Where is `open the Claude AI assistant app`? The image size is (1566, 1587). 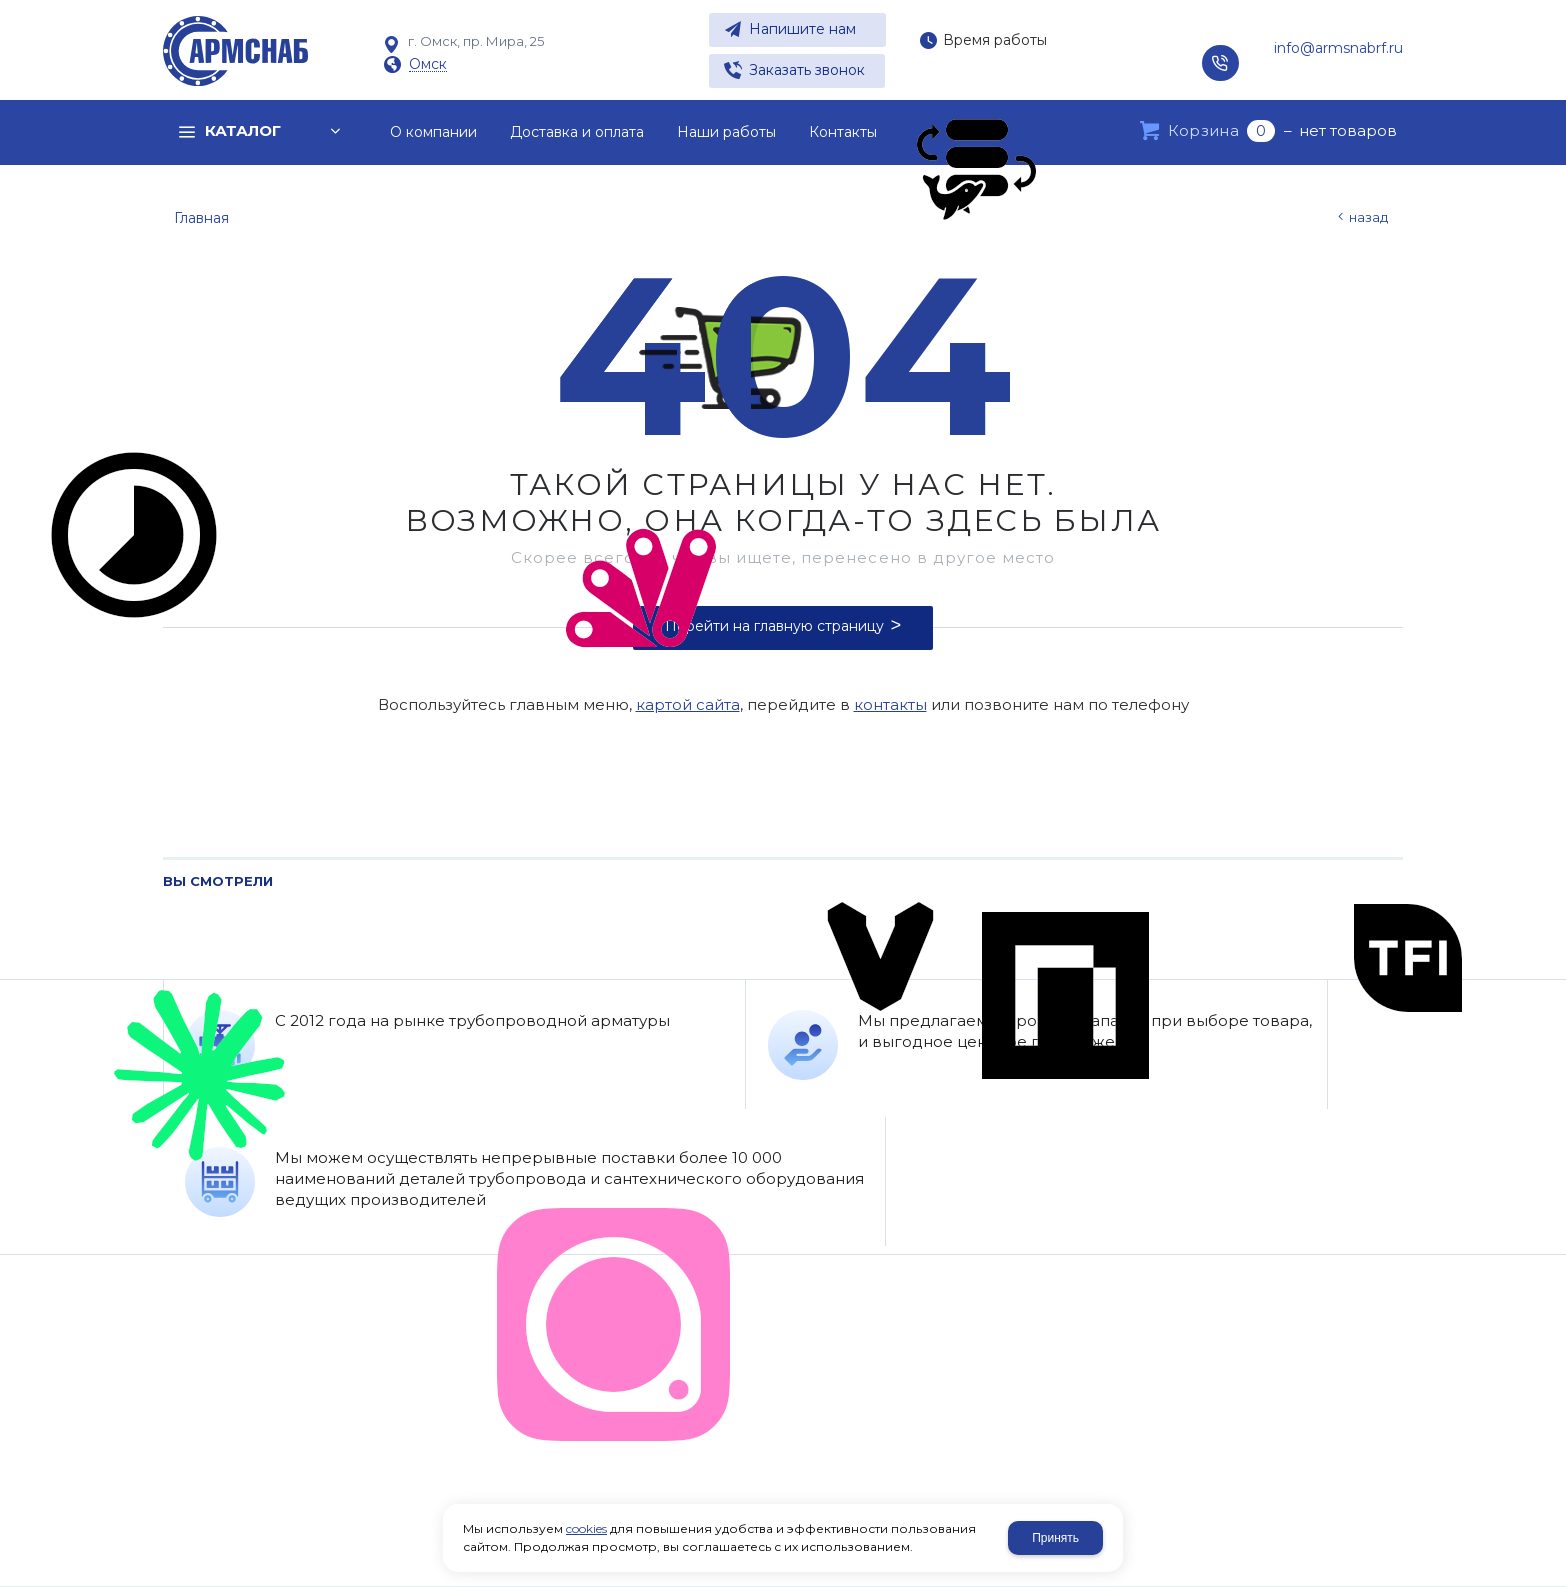 open the Claude AI assistant app is located at coordinates (199, 1075).